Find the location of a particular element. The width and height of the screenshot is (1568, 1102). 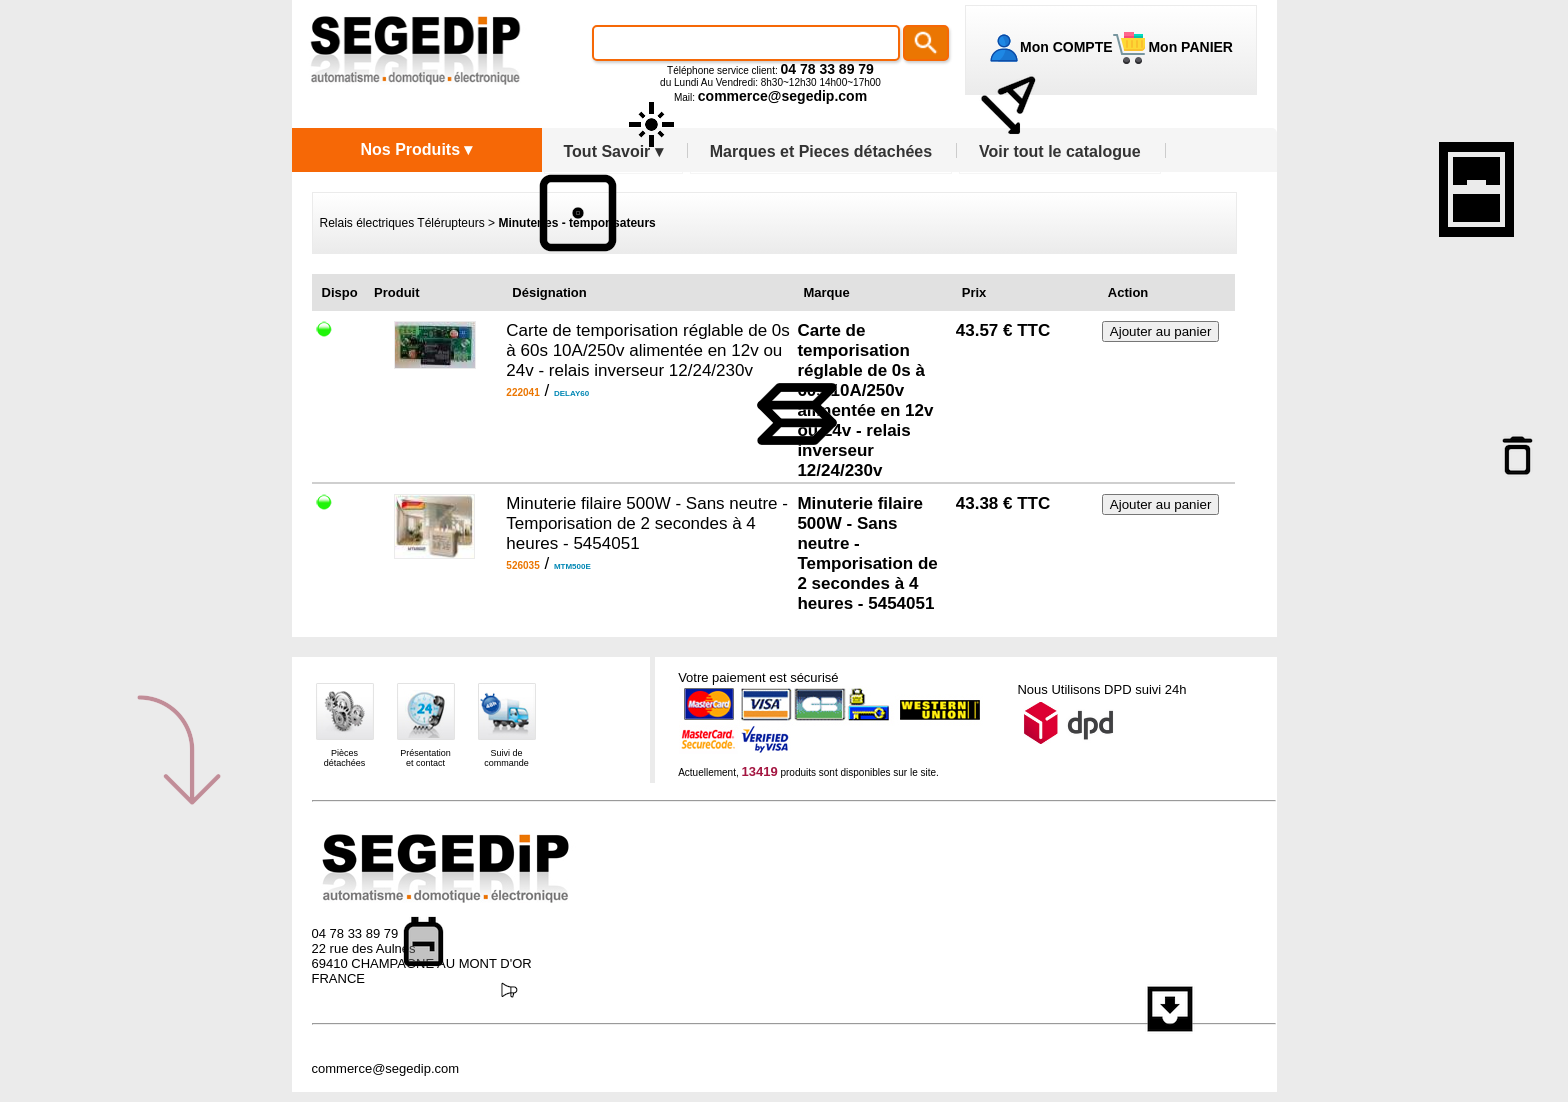

rotate text at a downward angle is located at coordinates (1010, 104).